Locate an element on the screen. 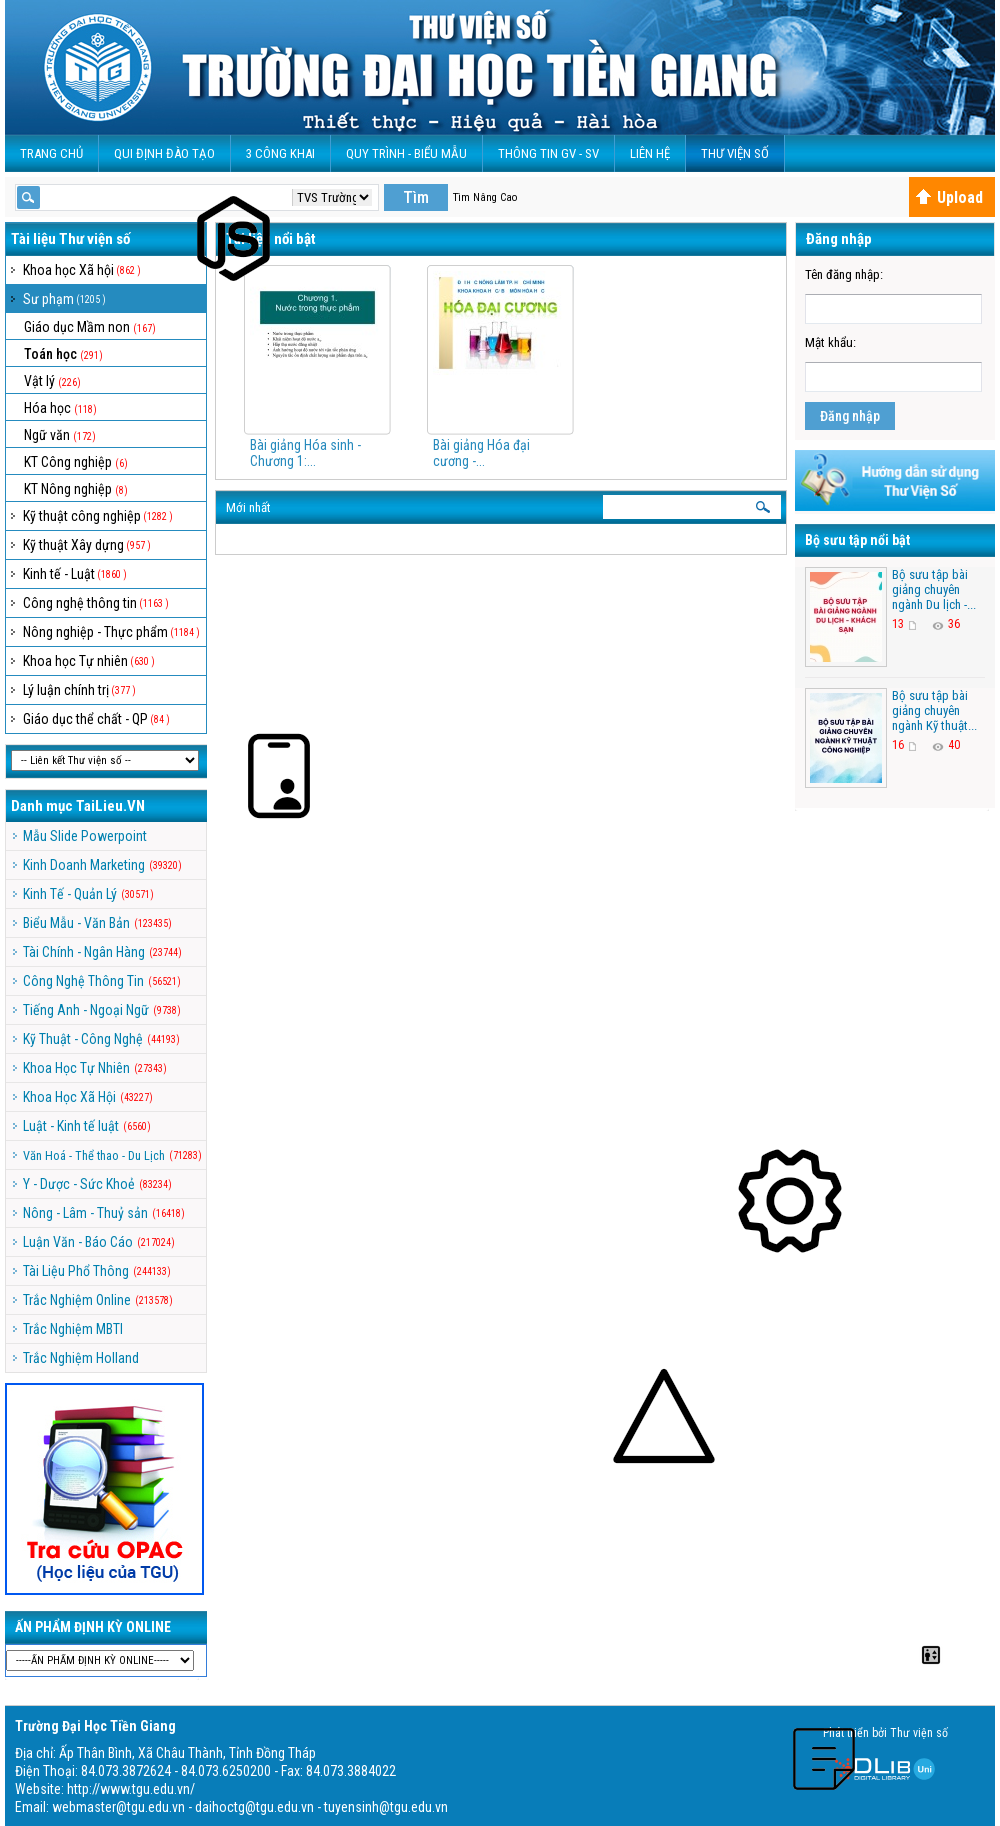 Image resolution: width=1000 pixels, height=1826 pixels. indicates a warning or caution state is located at coordinates (664, 1416).